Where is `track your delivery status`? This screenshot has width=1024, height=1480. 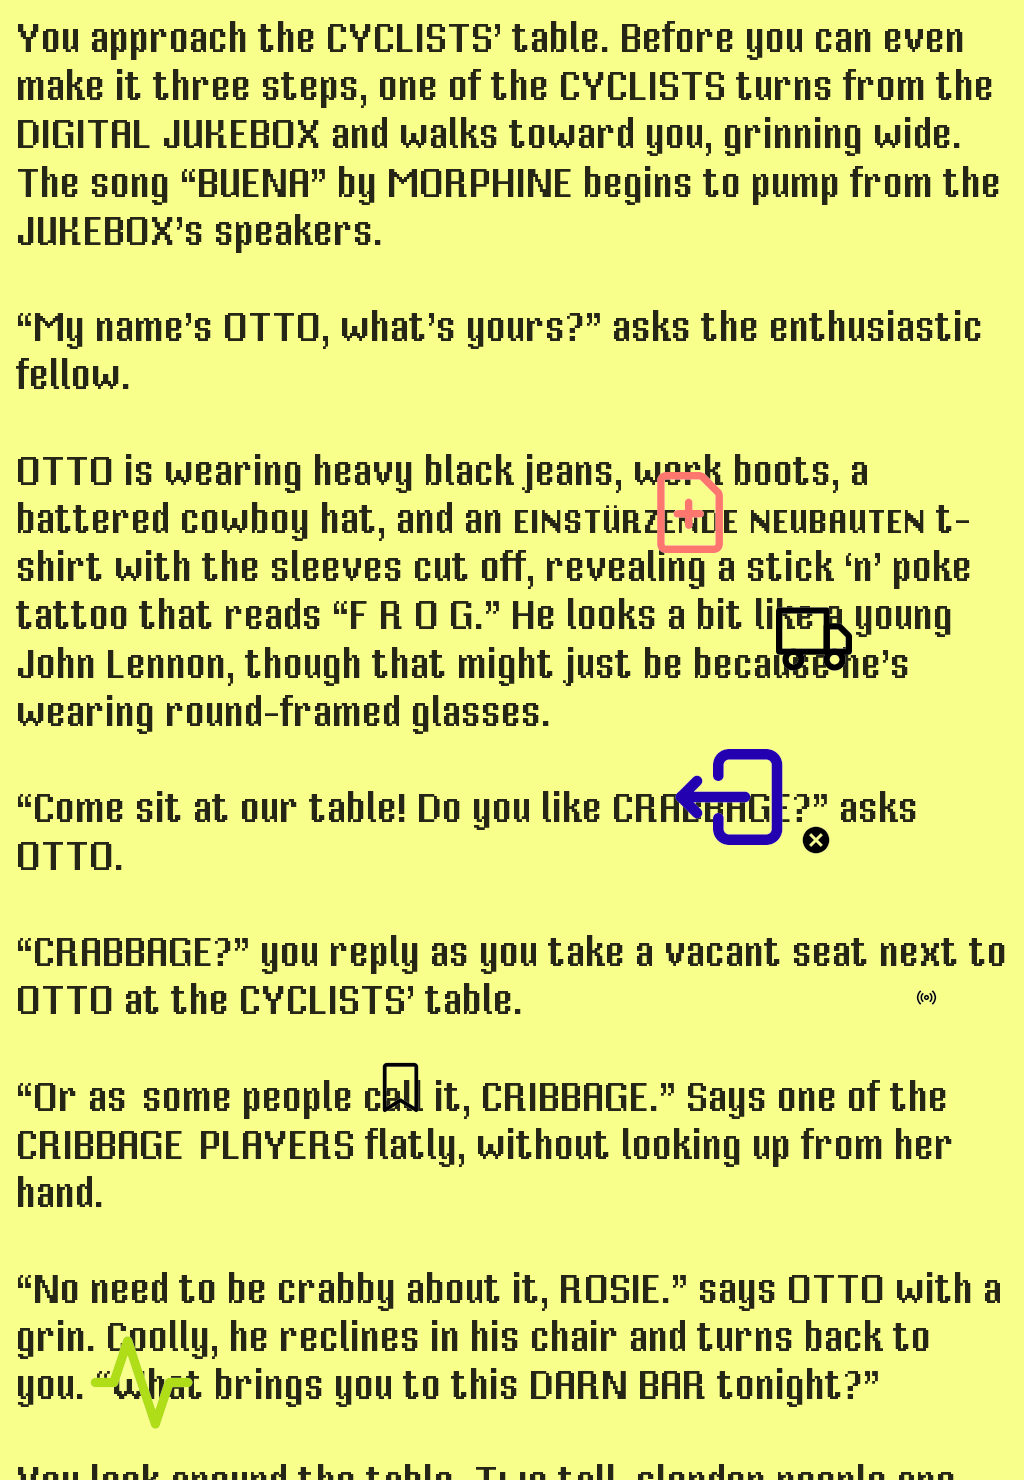
track your delivery status is located at coordinates (814, 639).